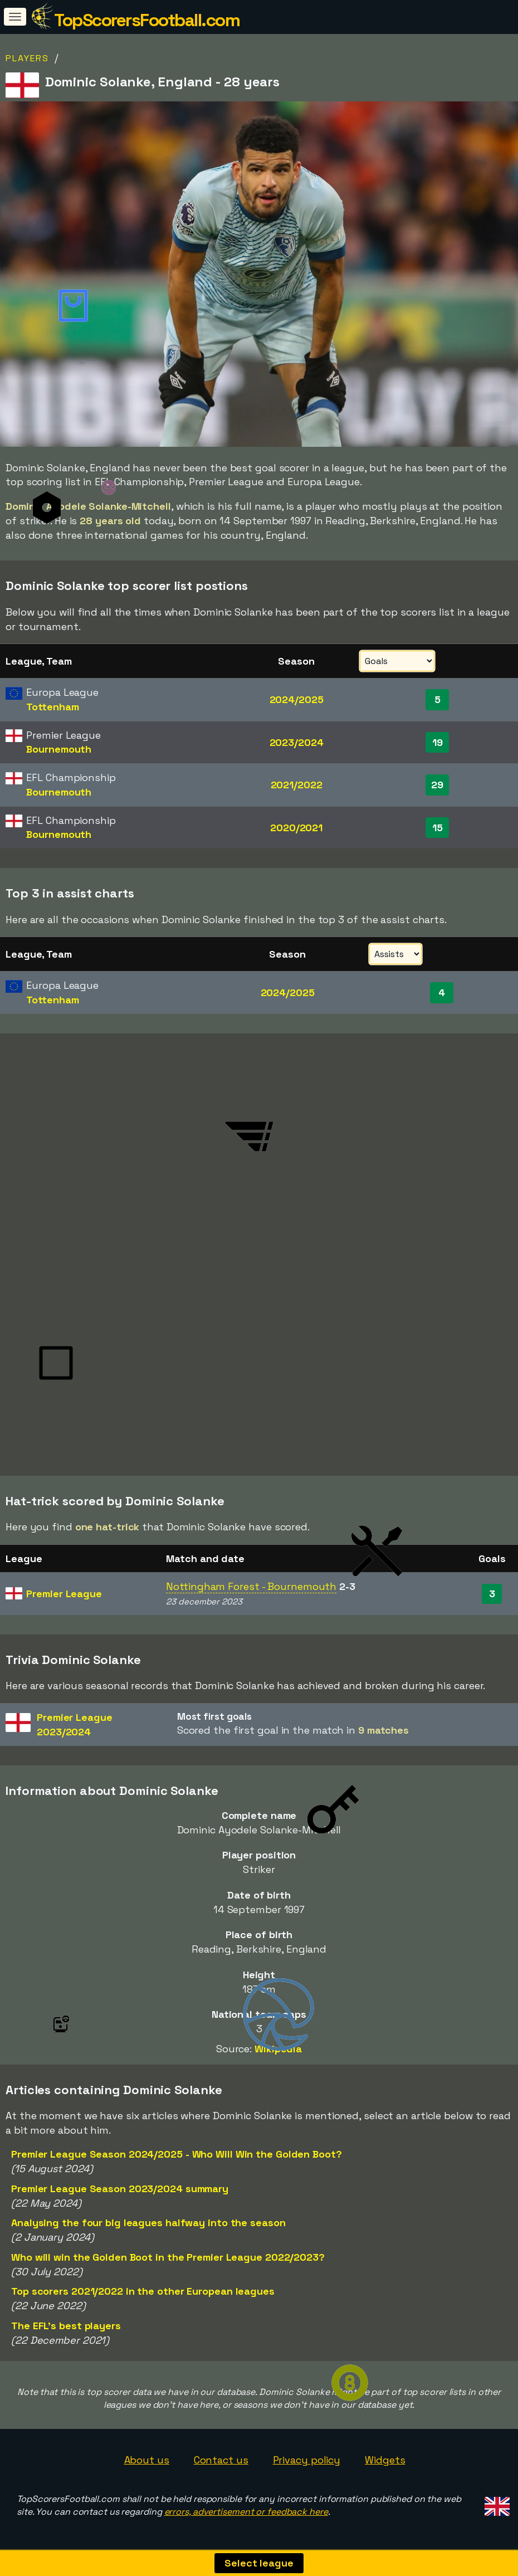 Image resolution: width=518 pixels, height=2576 pixels. What do you see at coordinates (109, 487) in the screenshot?
I see `share to Google+` at bounding box center [109, 487].